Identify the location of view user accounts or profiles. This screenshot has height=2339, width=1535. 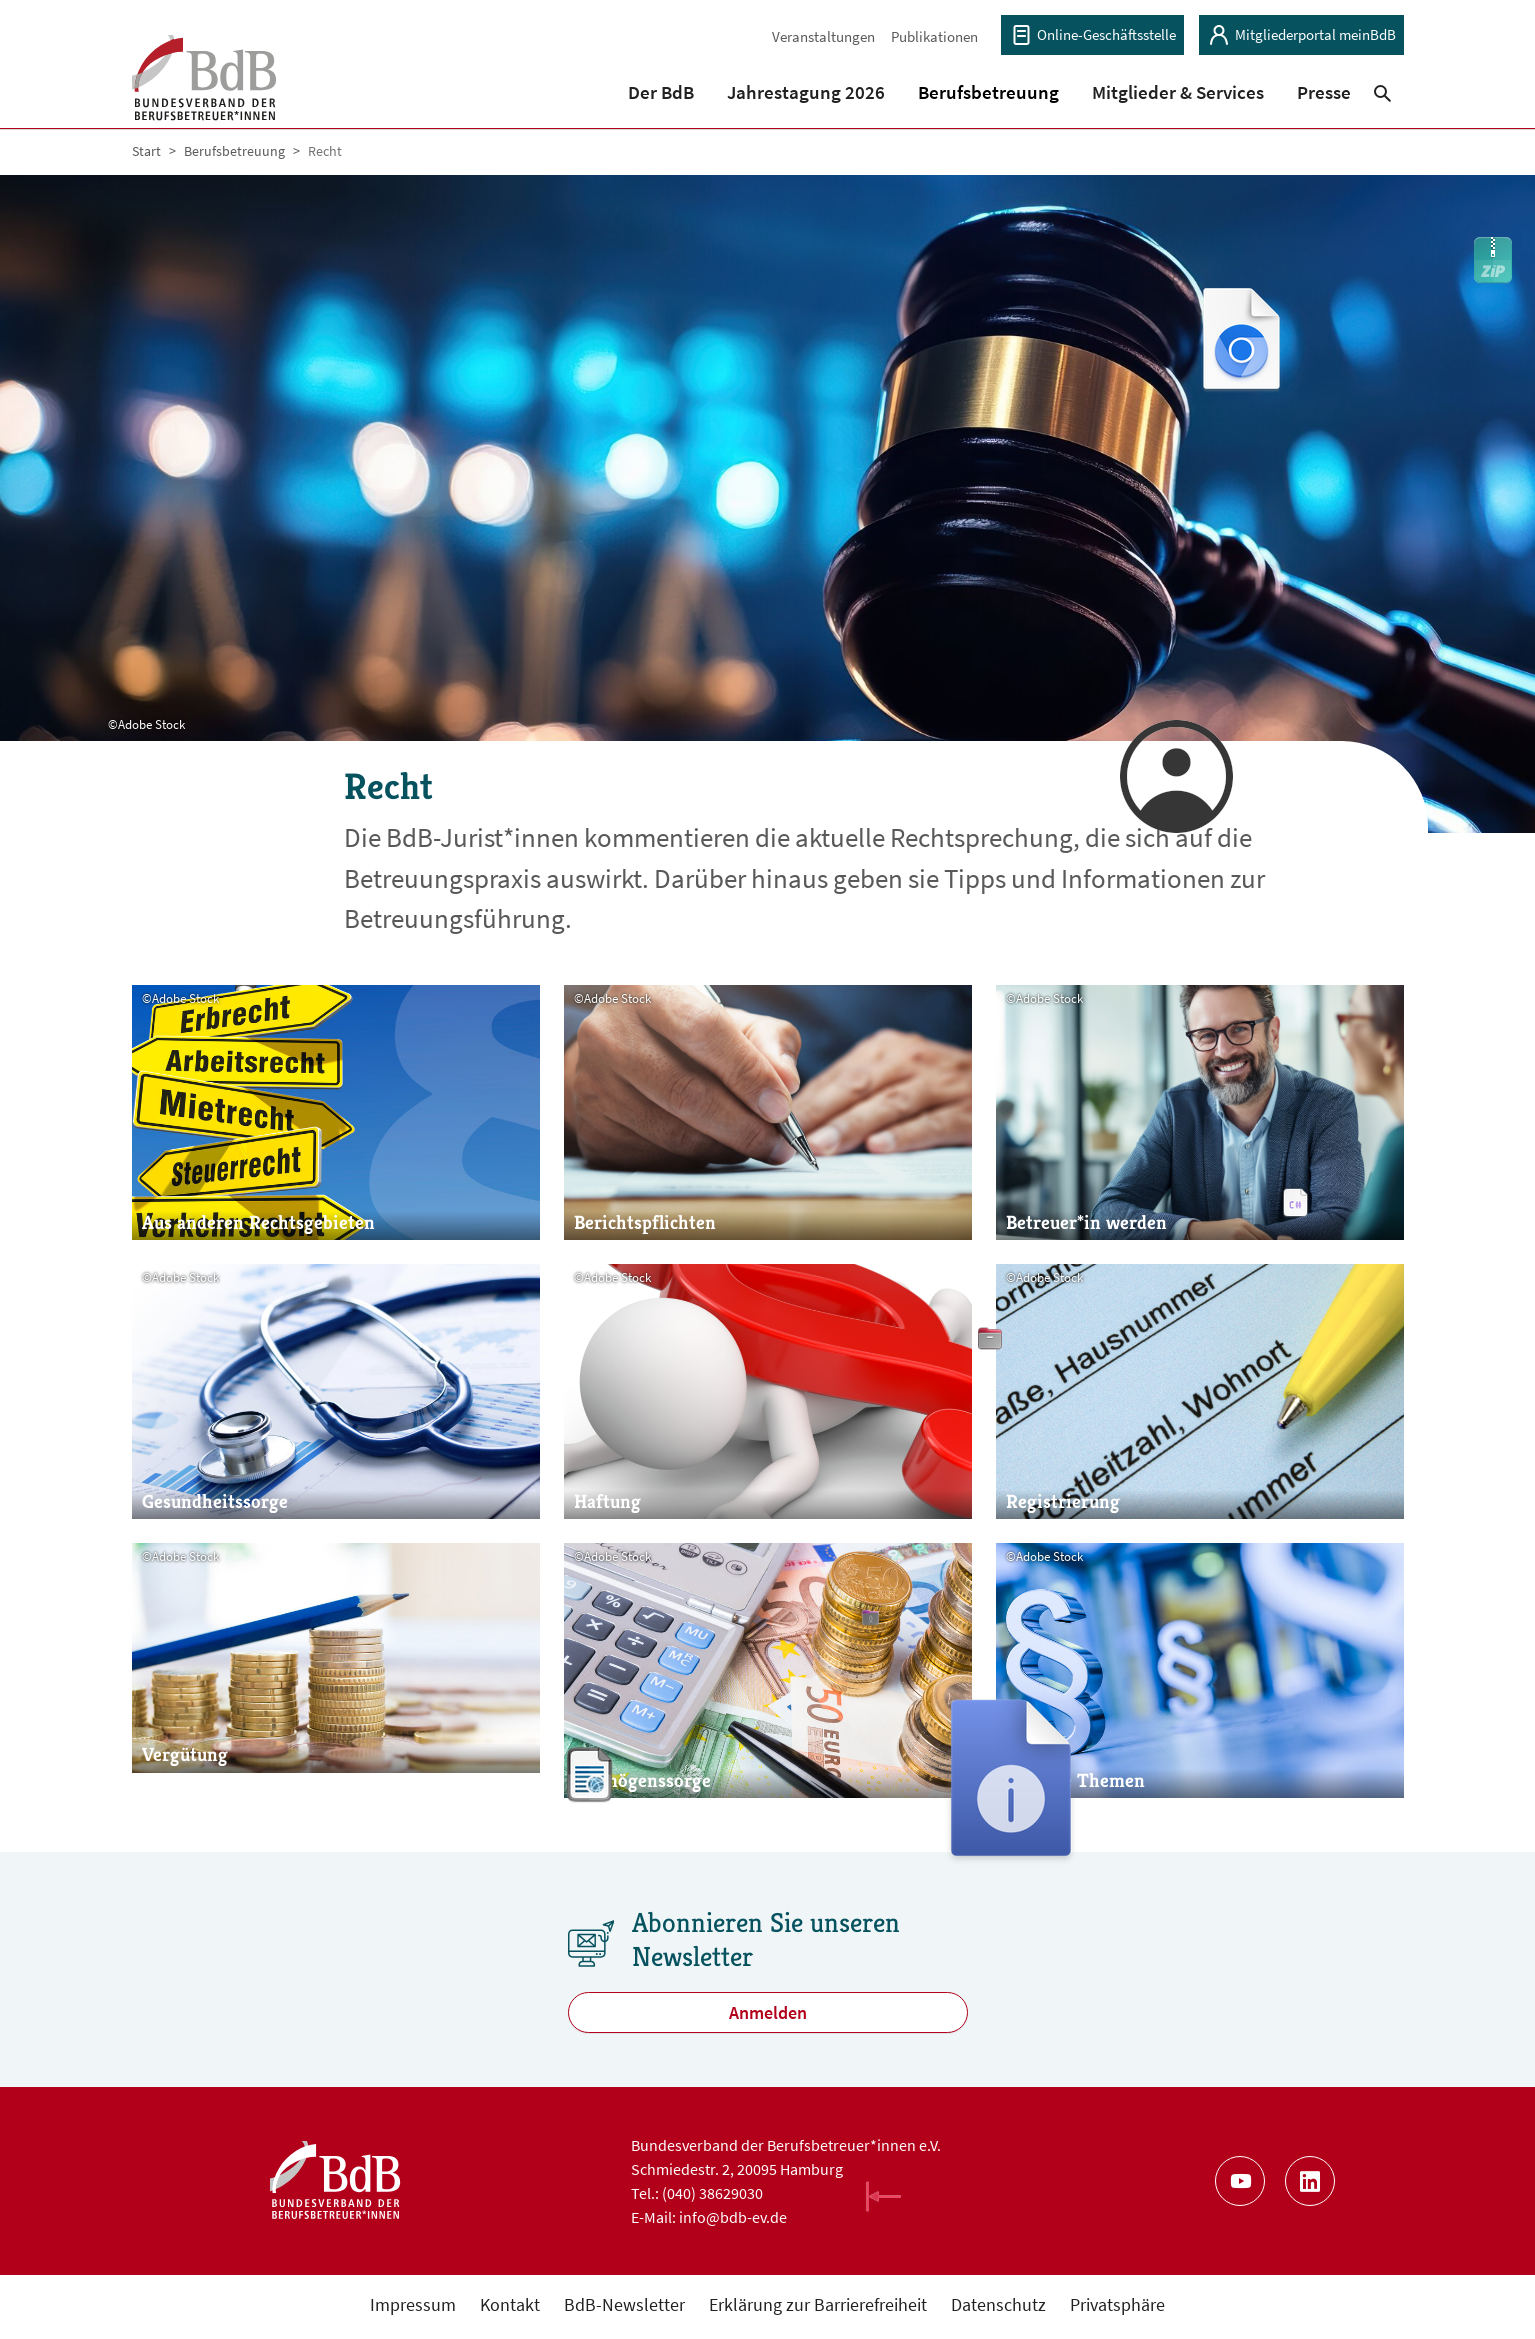
(1176, 776).